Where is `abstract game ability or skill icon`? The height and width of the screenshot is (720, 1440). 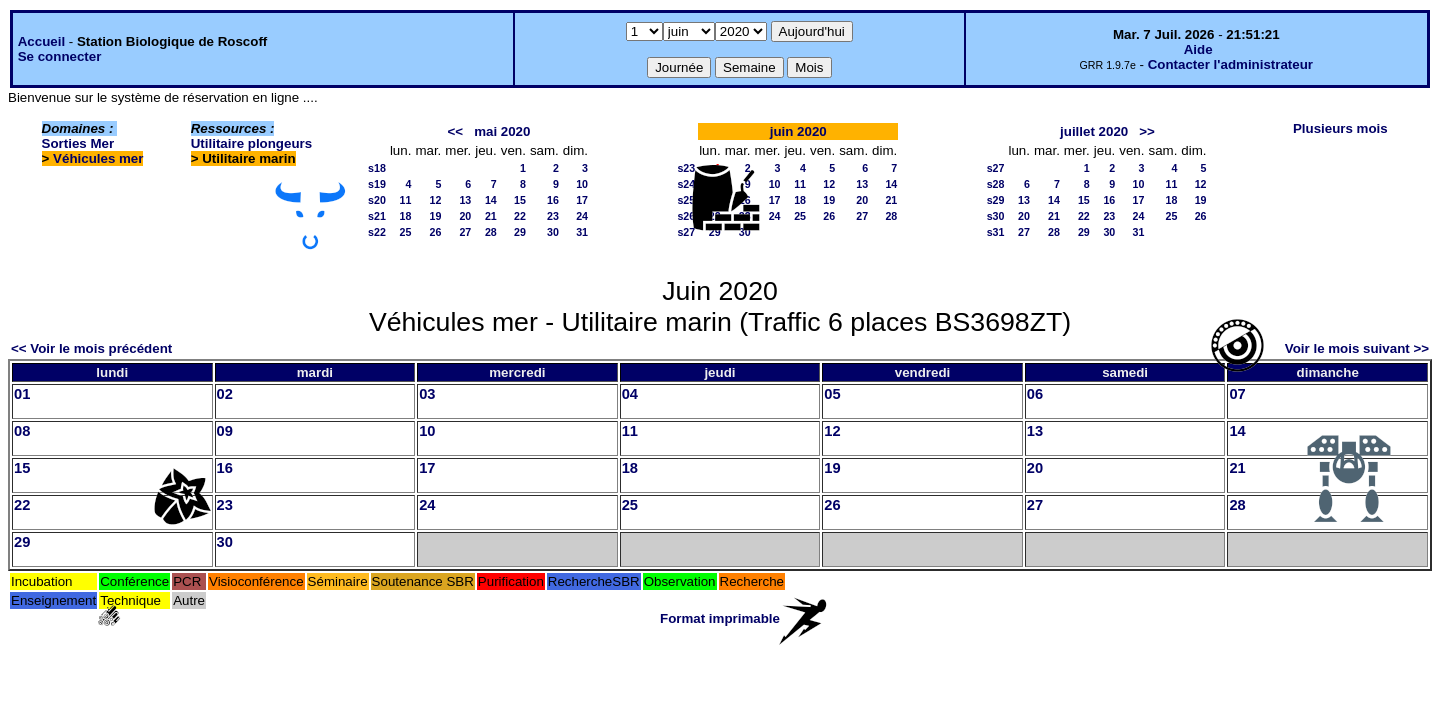
abstract game ability or skill icon is located at coordinates (1237, 345).